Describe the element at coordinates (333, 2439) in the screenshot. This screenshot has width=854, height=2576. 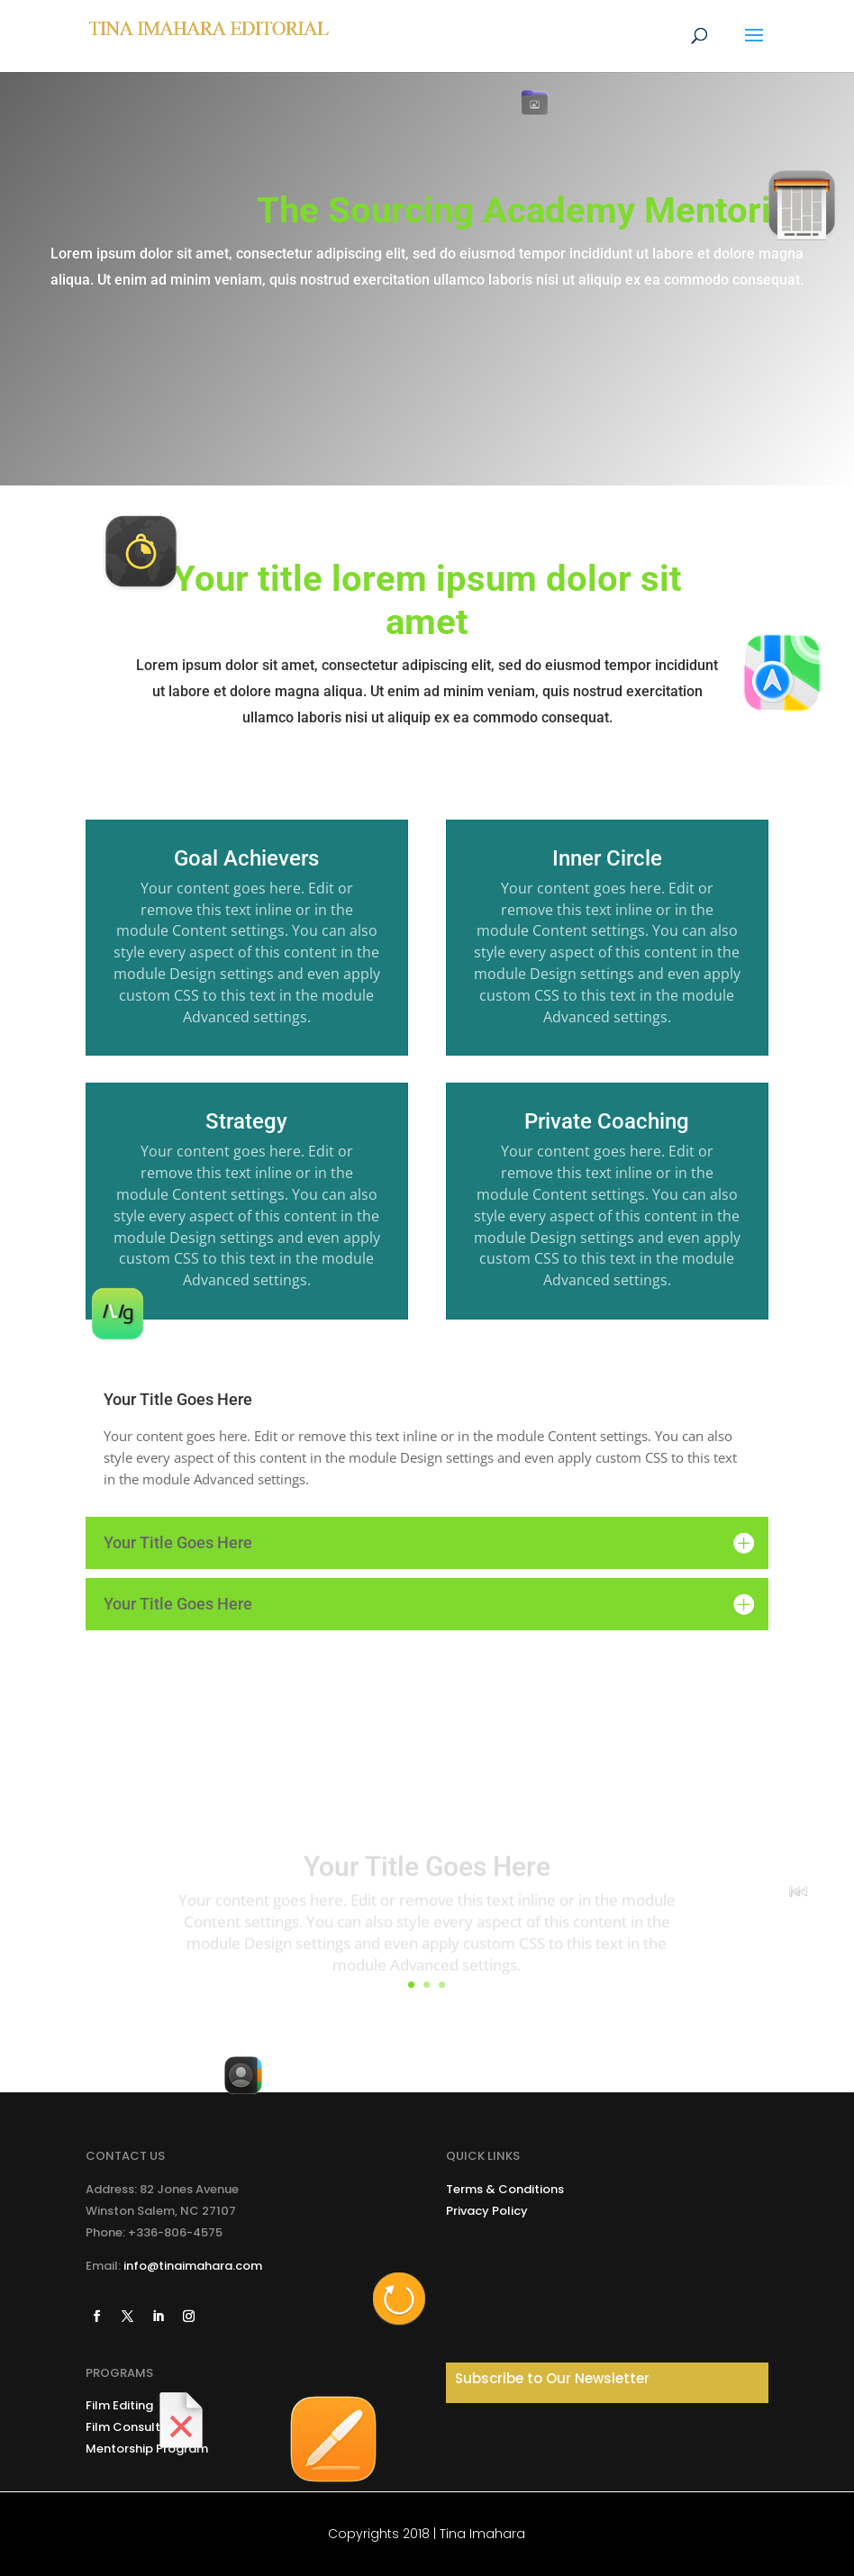
I see `open Pages document editor` at that location.